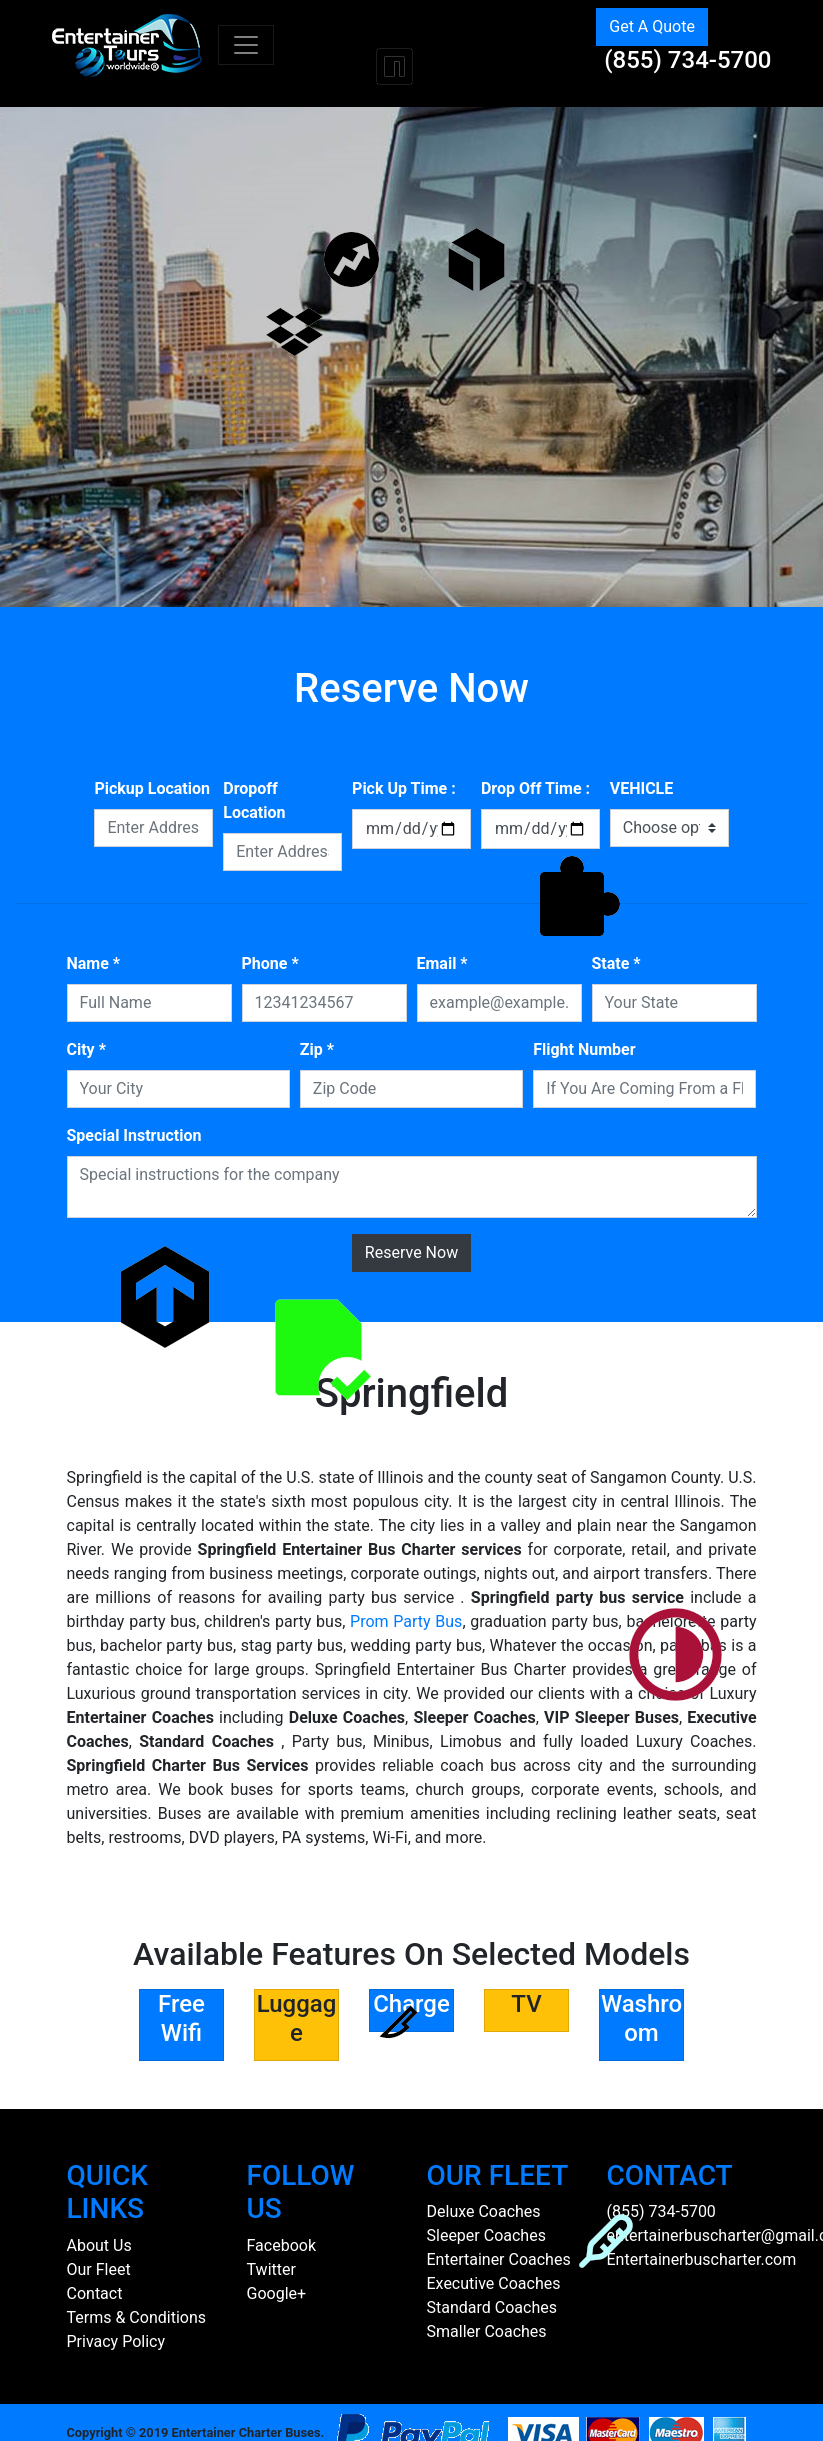 This screenshot has width=823, height=2441. Describe the element at coordinates (675, 1654) in the screenshot. I see `adjust display contrast settings` at that location.